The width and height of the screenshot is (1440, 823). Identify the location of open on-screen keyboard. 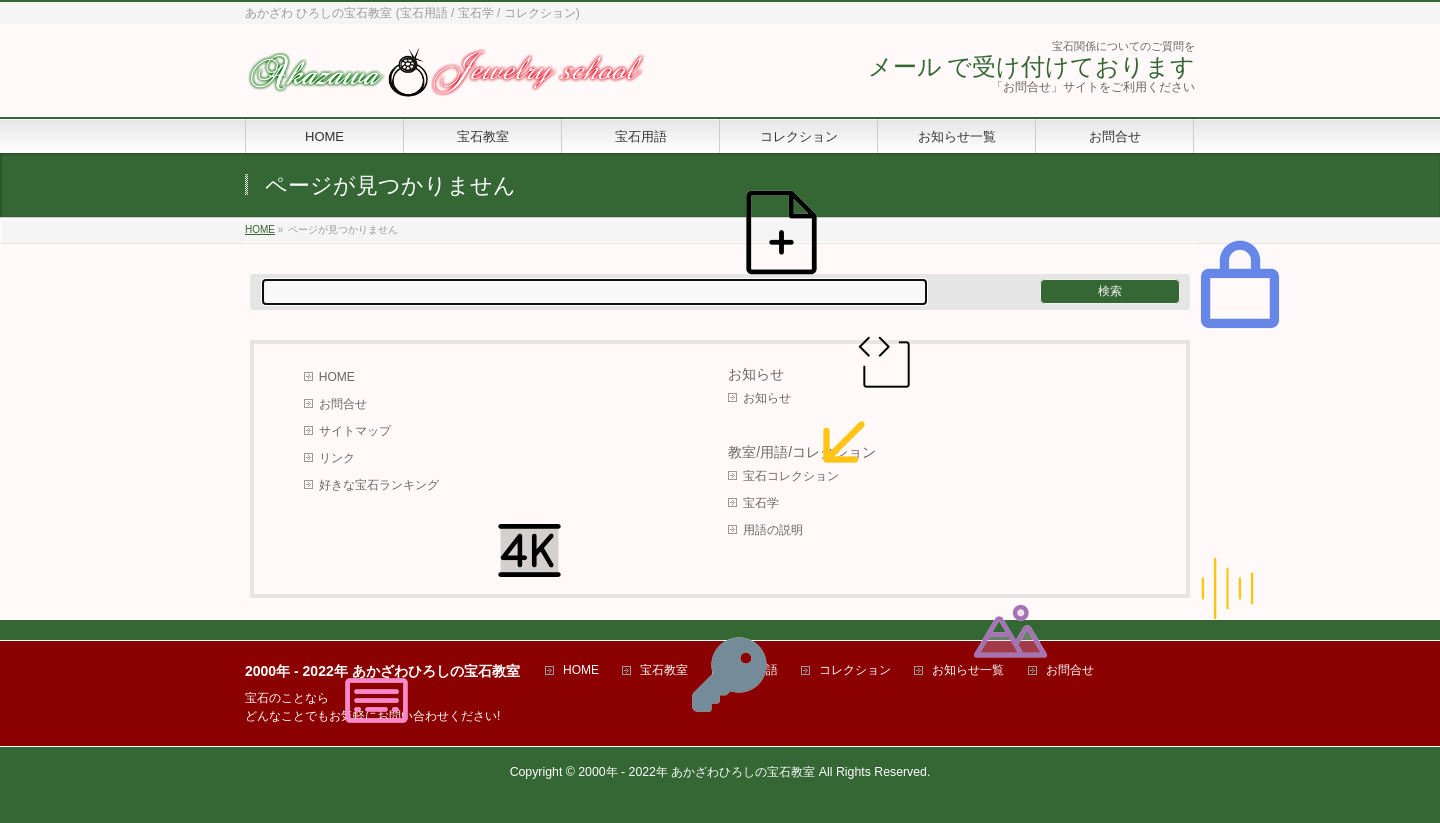
(376, 700).